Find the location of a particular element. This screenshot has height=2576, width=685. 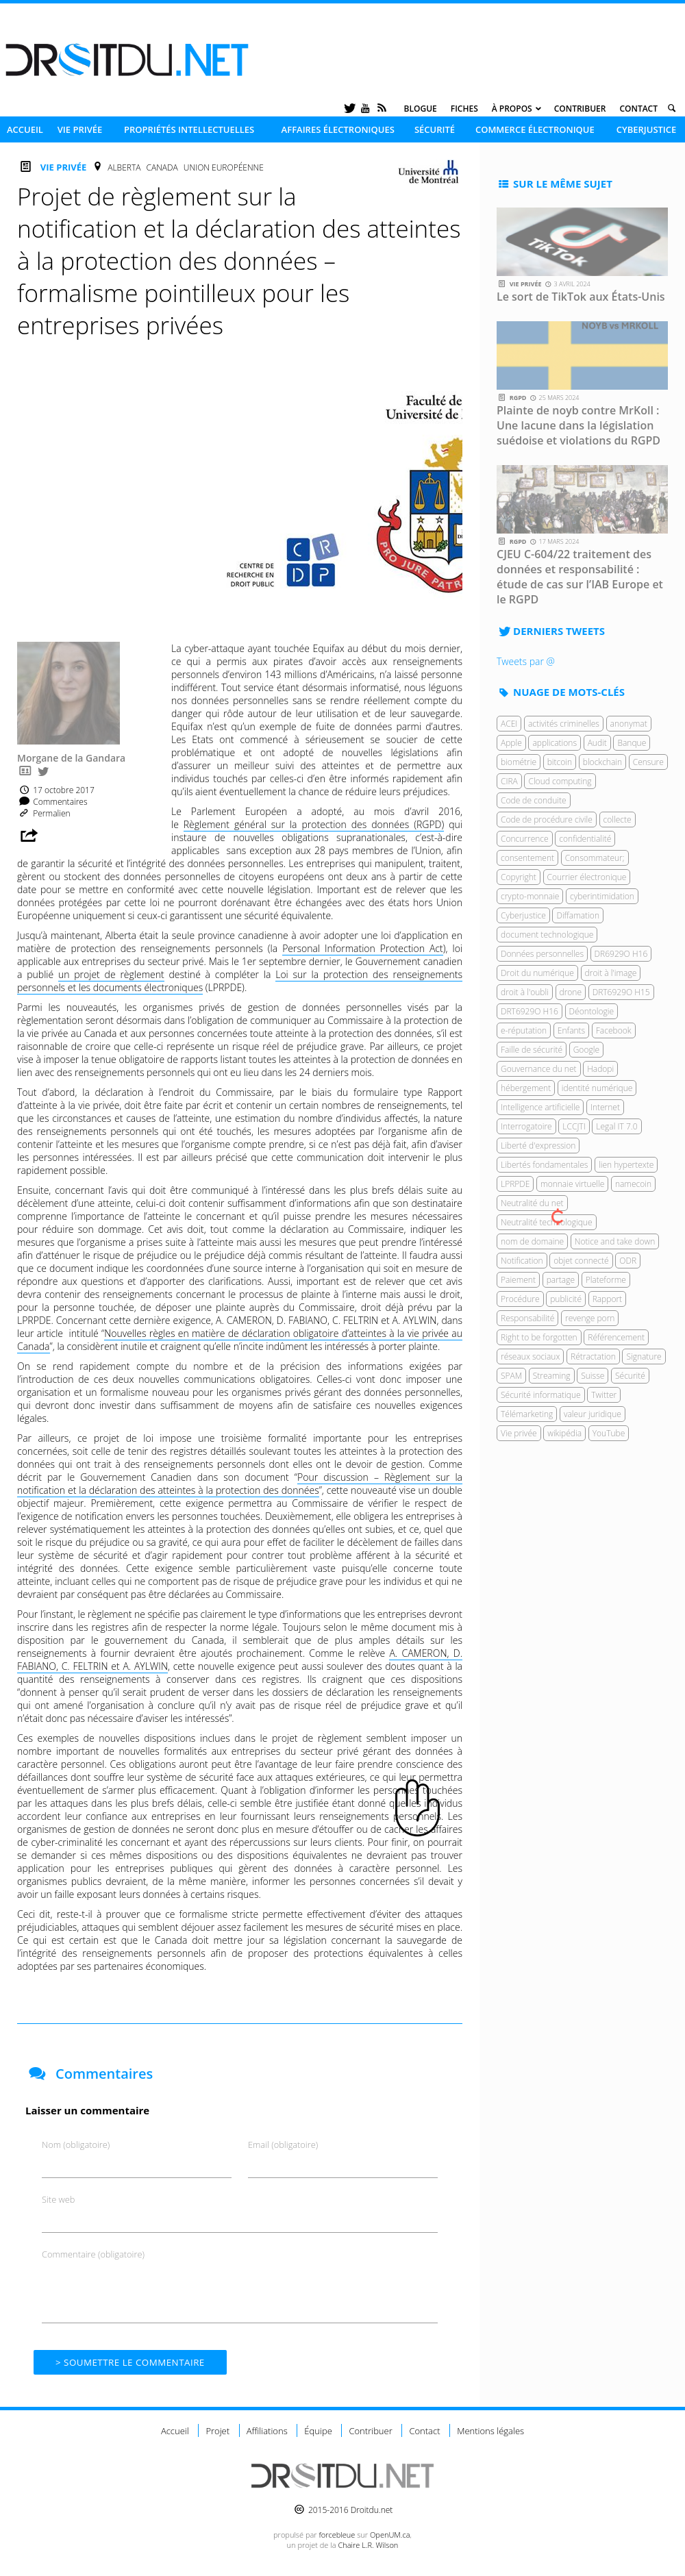

stop or pause an action is located at coordinates (417, 1808).